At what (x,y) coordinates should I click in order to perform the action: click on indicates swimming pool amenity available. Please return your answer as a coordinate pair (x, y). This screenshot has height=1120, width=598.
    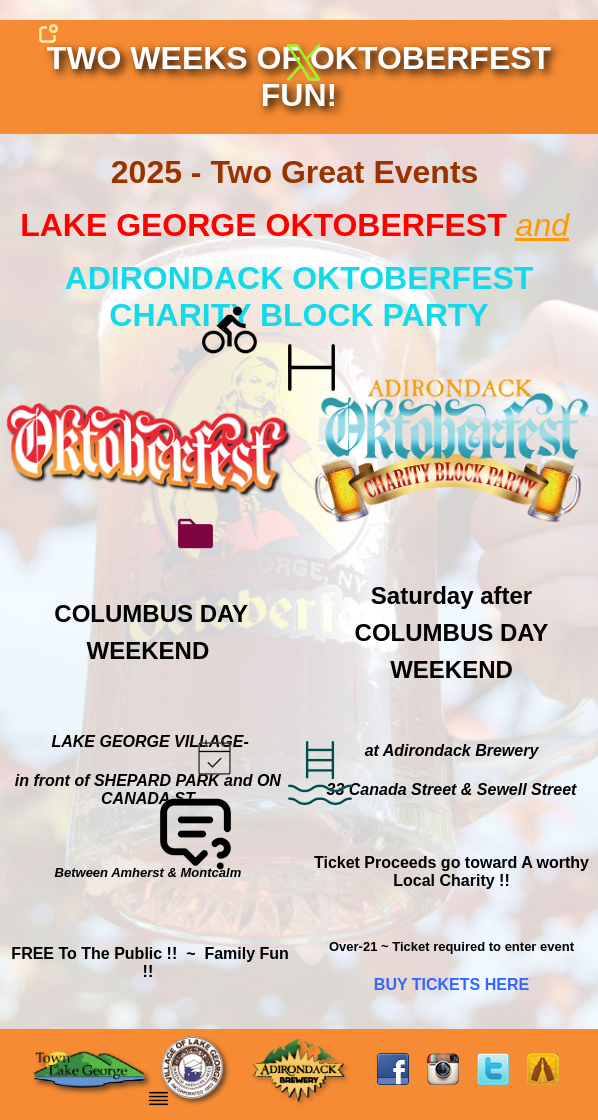
    Looking at the image, I should click on (320, 773).